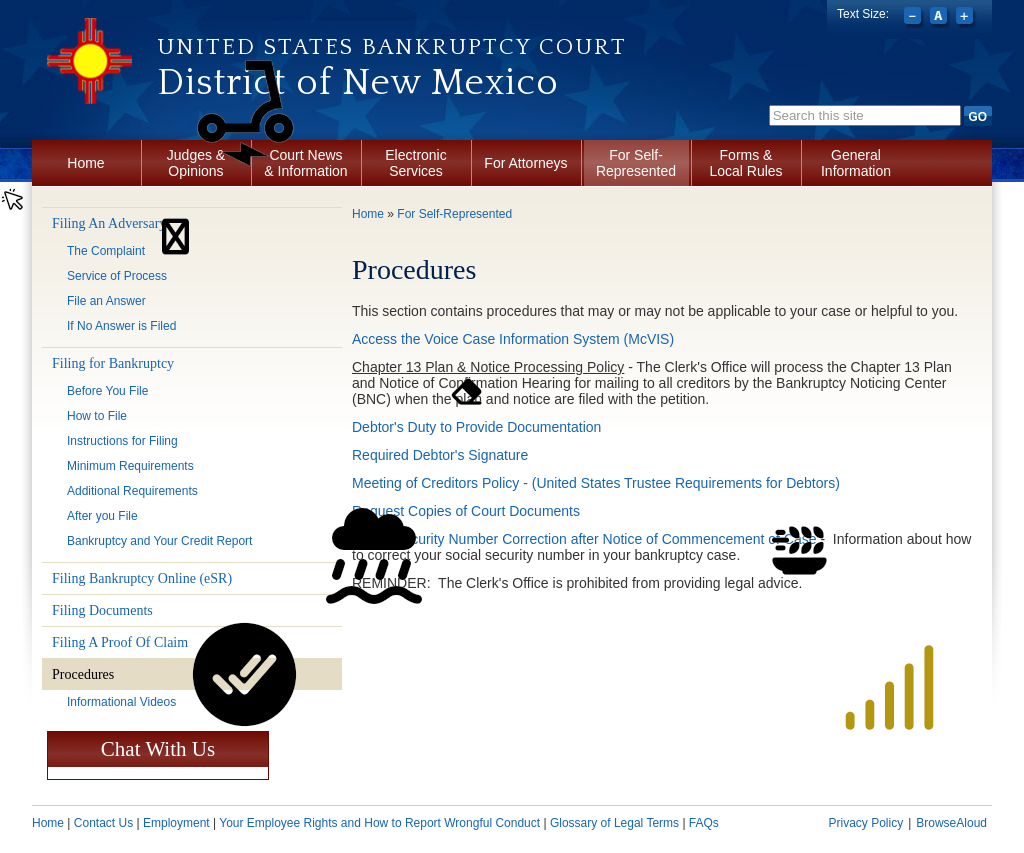 The height and width of the screenshot is (853, 1024). What do you see at coordinates (889, 687) in the screenshot?
I see `indicates full signal strength` at bounding box center [889, 687].